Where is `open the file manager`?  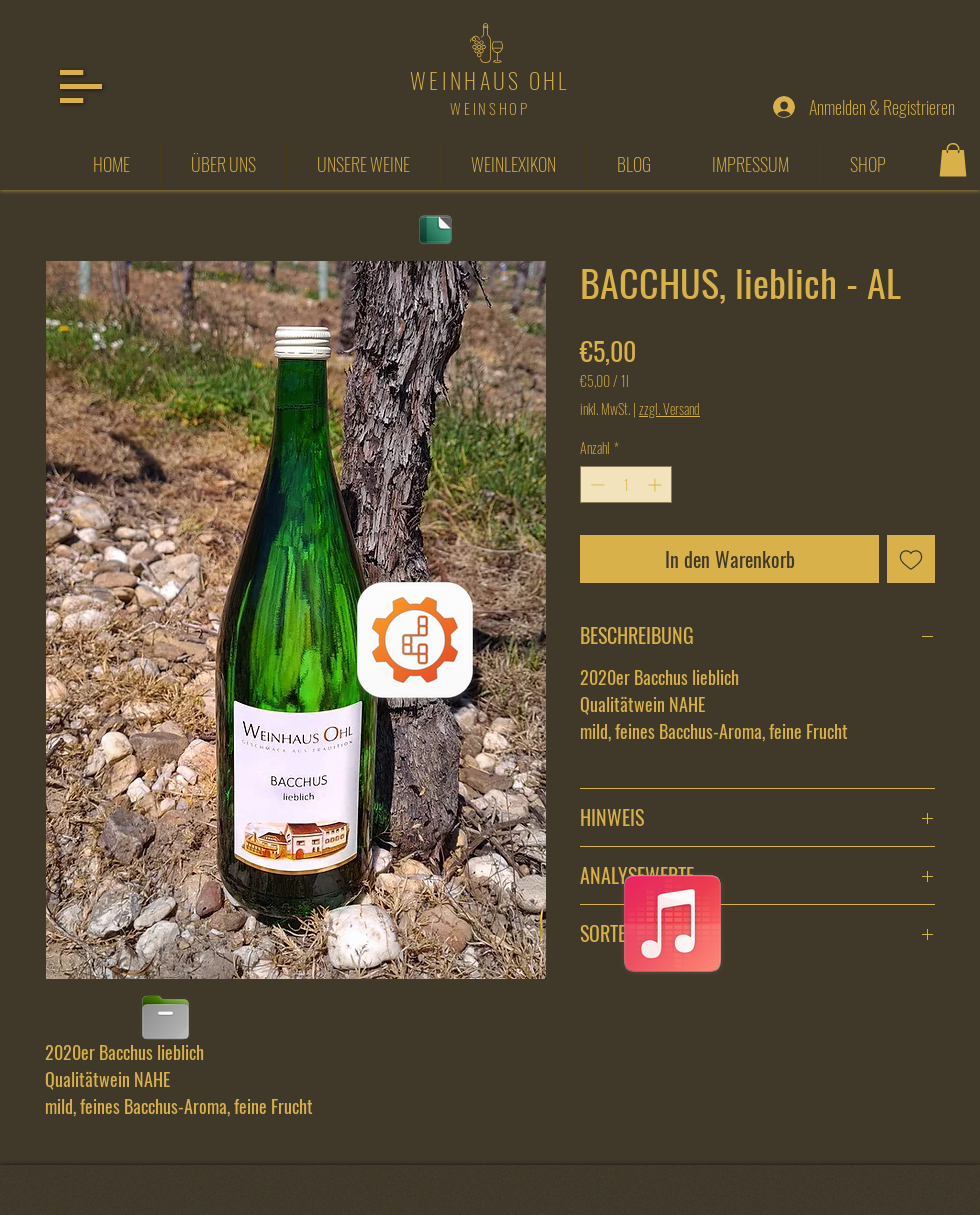
open the file manager is located at coordinates (165, 1017).